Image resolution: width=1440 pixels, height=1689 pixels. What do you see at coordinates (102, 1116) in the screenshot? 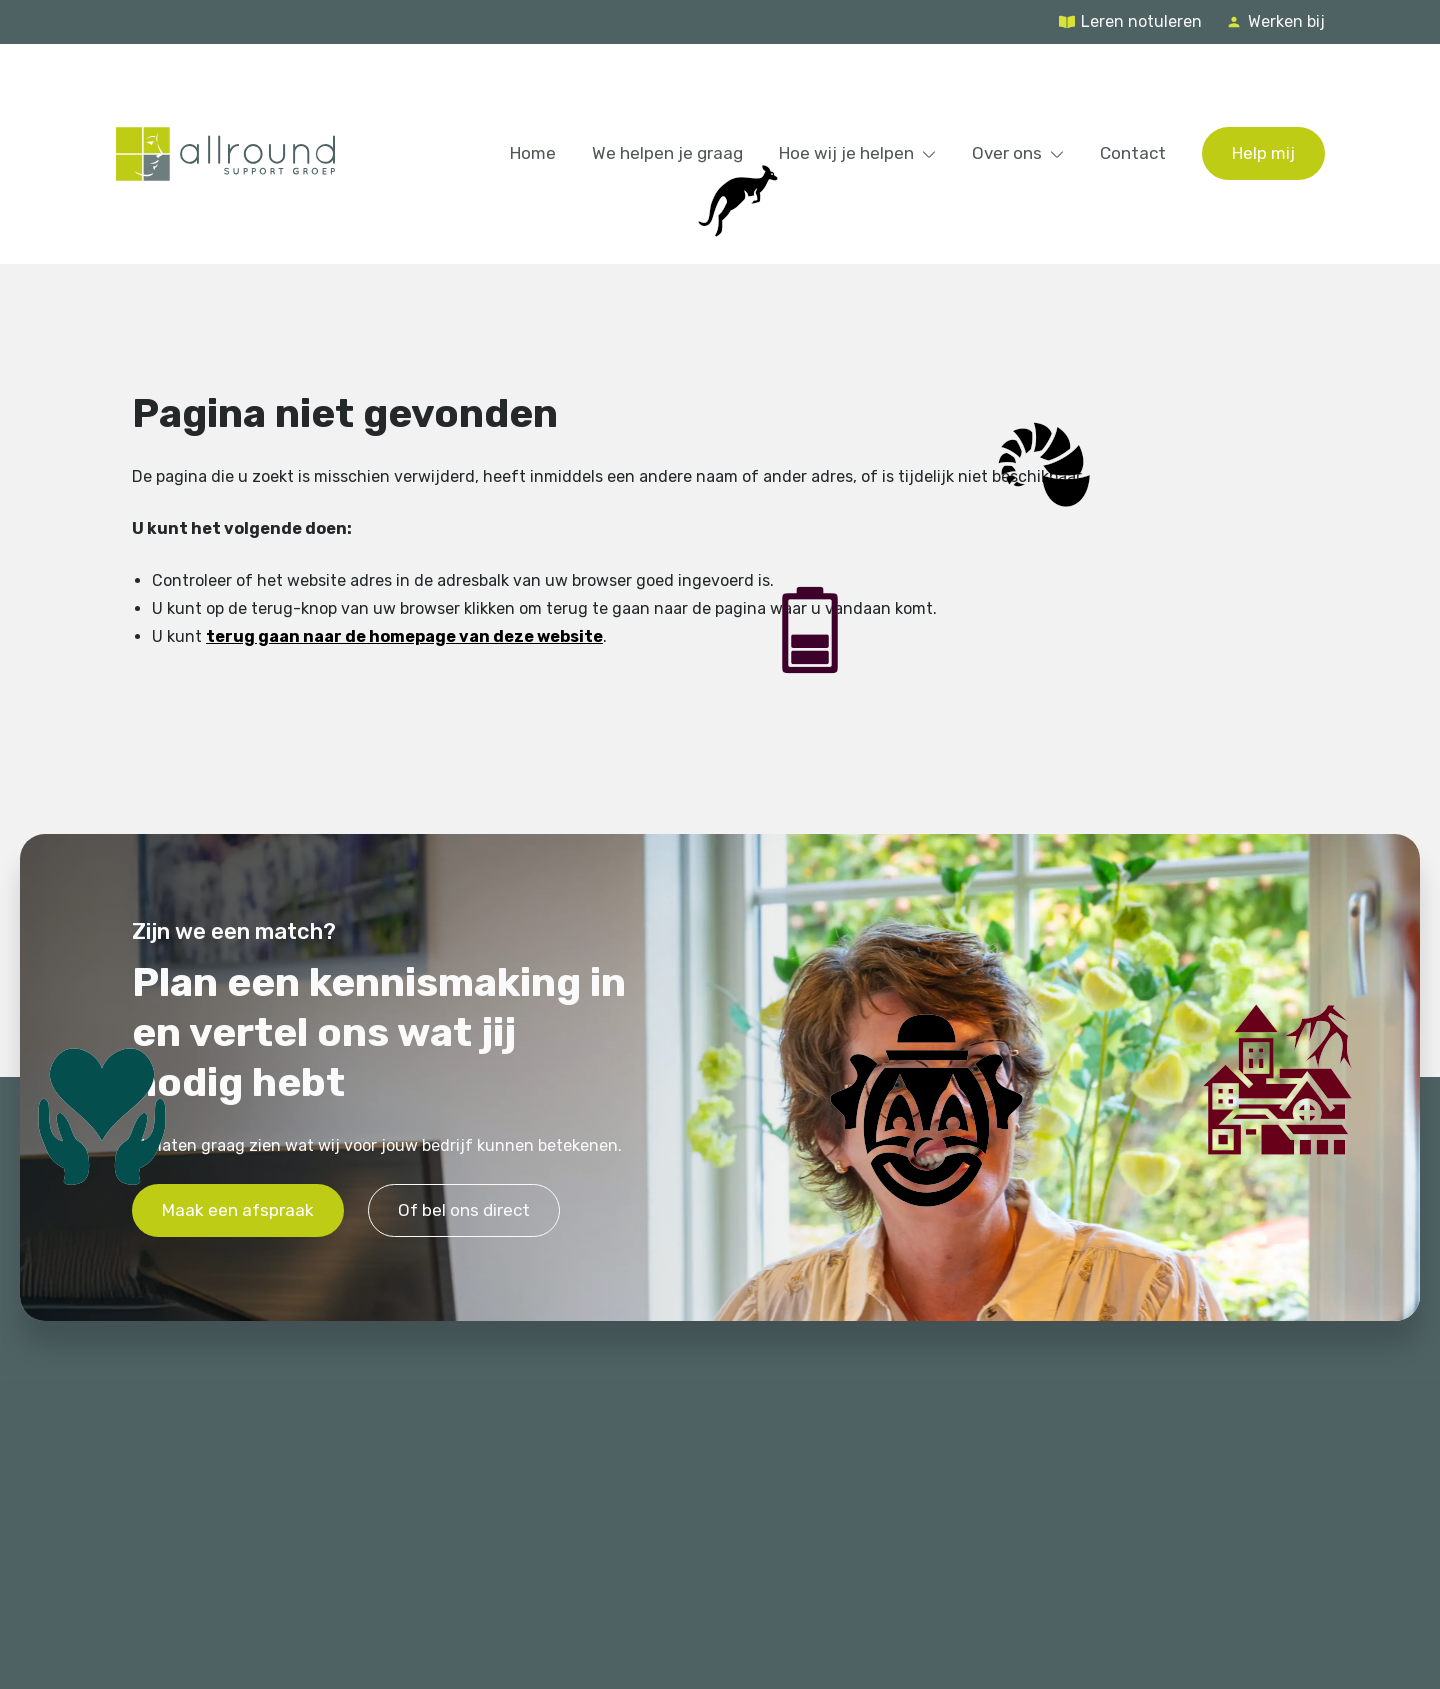
I see `add to favorites or wishlist` at bounding box center [102, 1116].